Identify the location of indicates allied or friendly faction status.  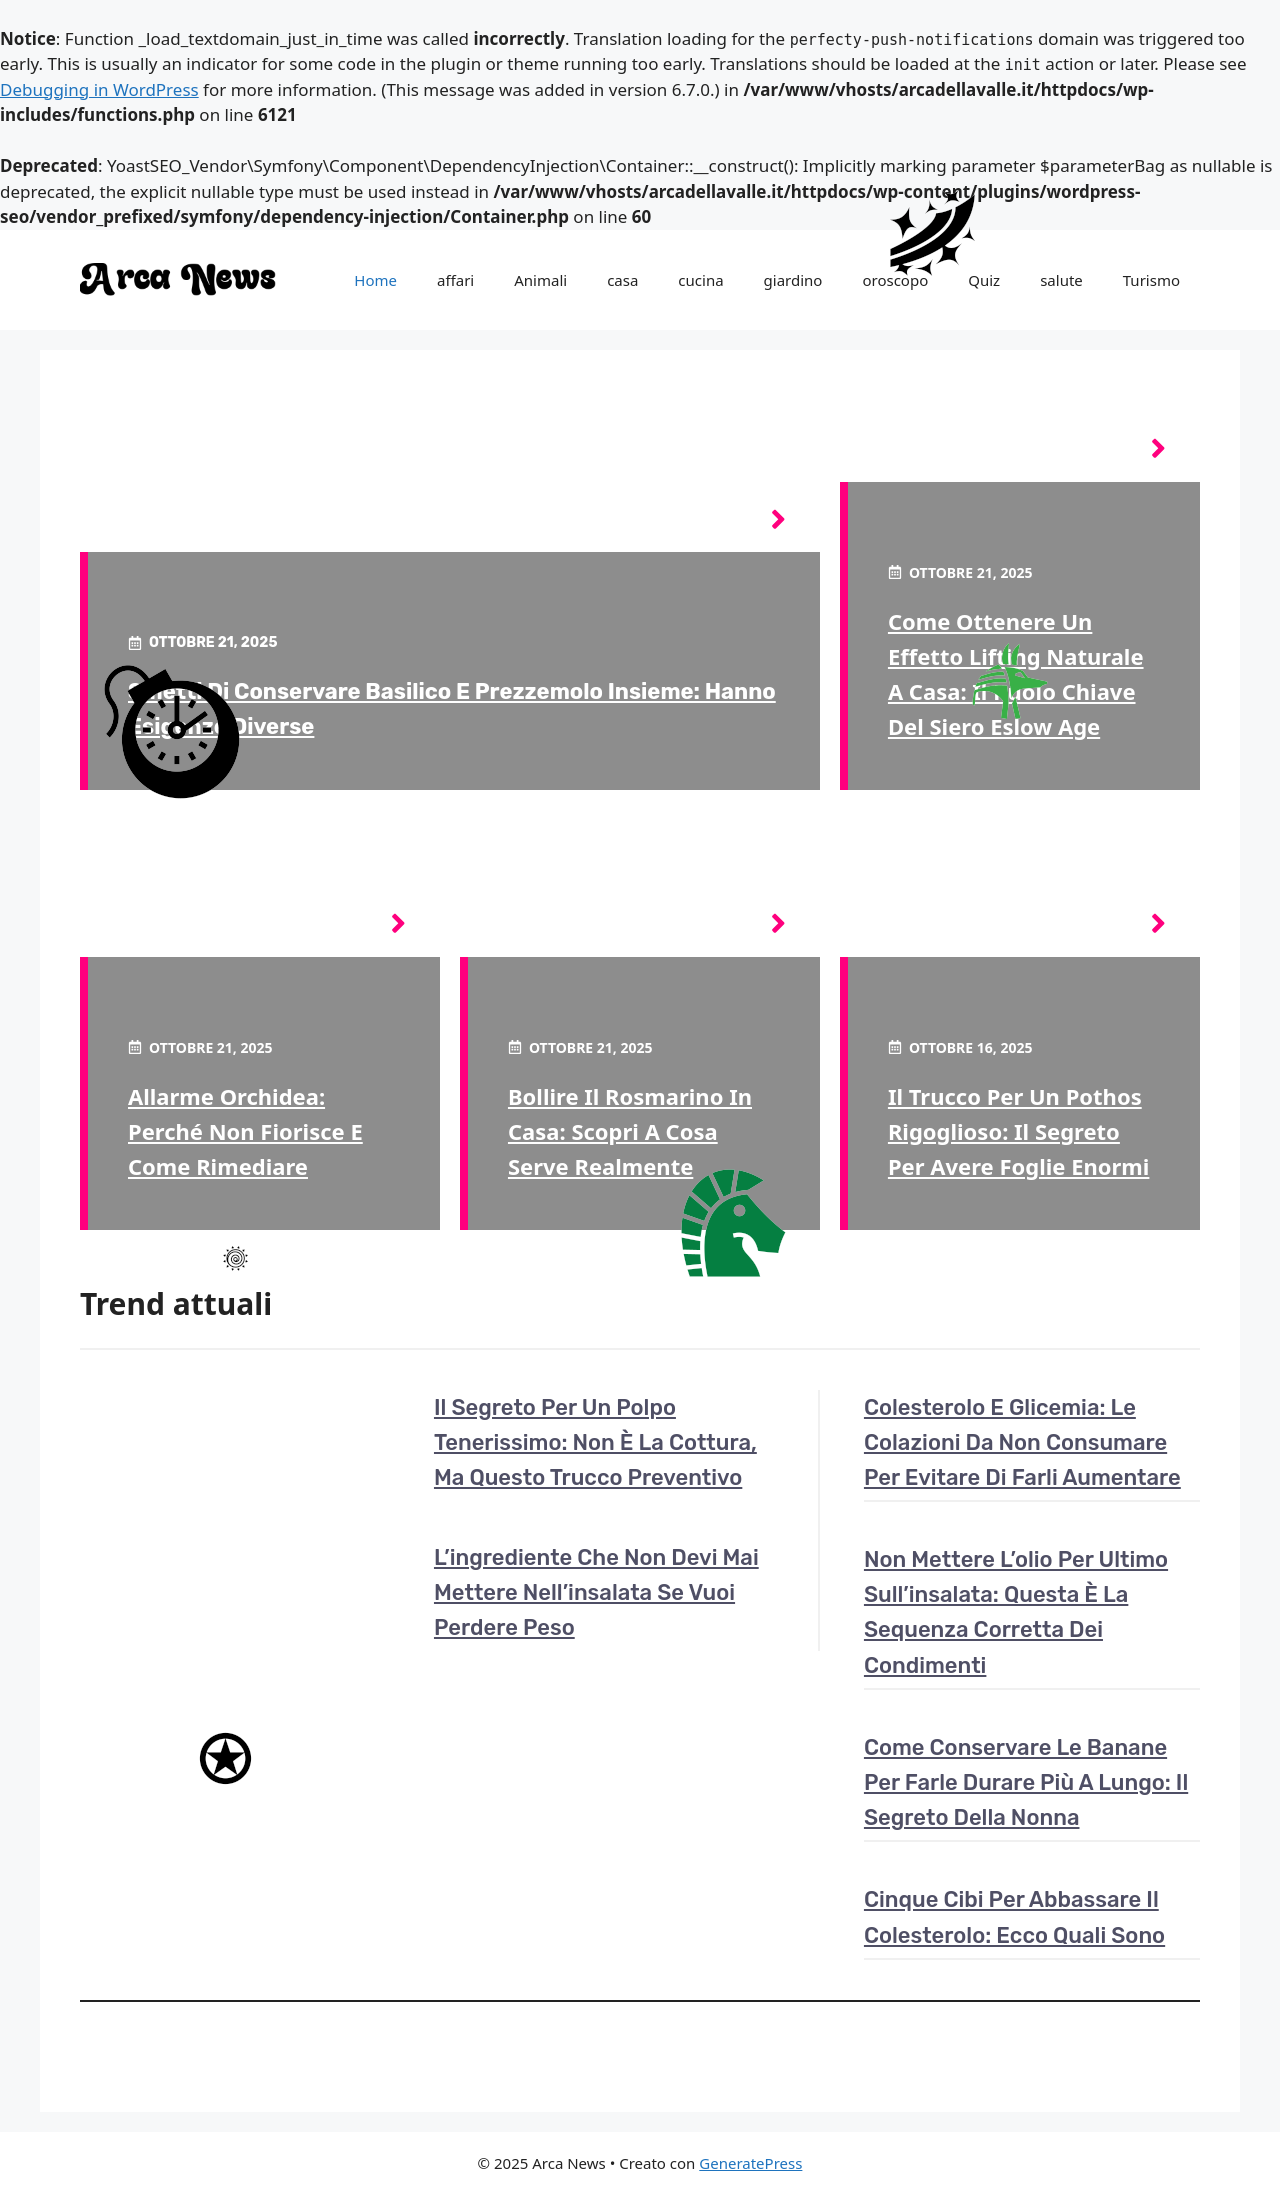
(225, 1758).